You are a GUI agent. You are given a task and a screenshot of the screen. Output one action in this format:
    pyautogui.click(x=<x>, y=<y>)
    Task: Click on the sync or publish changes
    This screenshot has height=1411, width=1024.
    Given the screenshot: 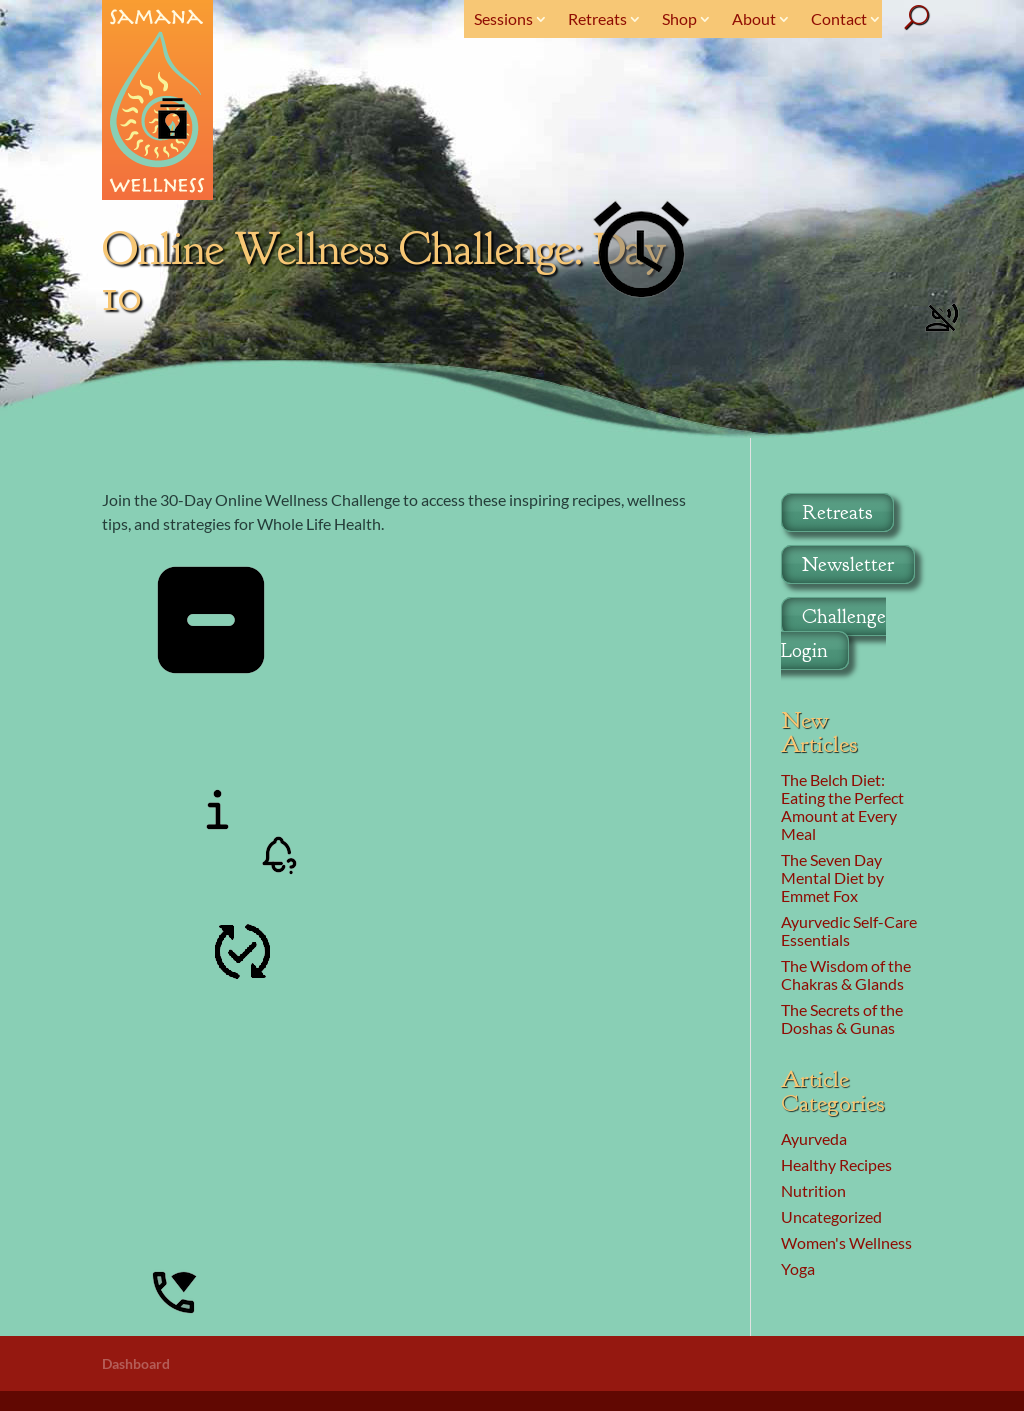 What is the action you would take?
    pyautogui.click(x=242, y=951)
    